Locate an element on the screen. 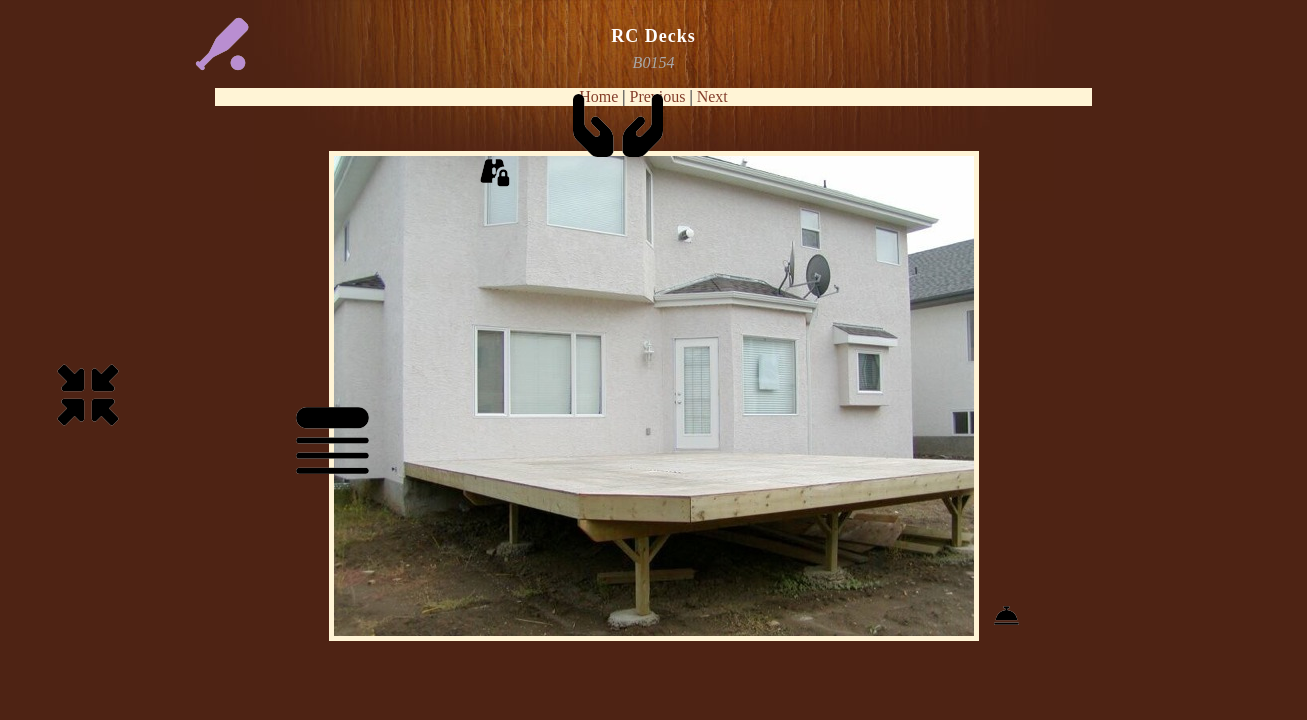 The height and width of the screenshot is (720, 1307). indicates a road or route is locked or restricted is located at coordinates (494, 171).